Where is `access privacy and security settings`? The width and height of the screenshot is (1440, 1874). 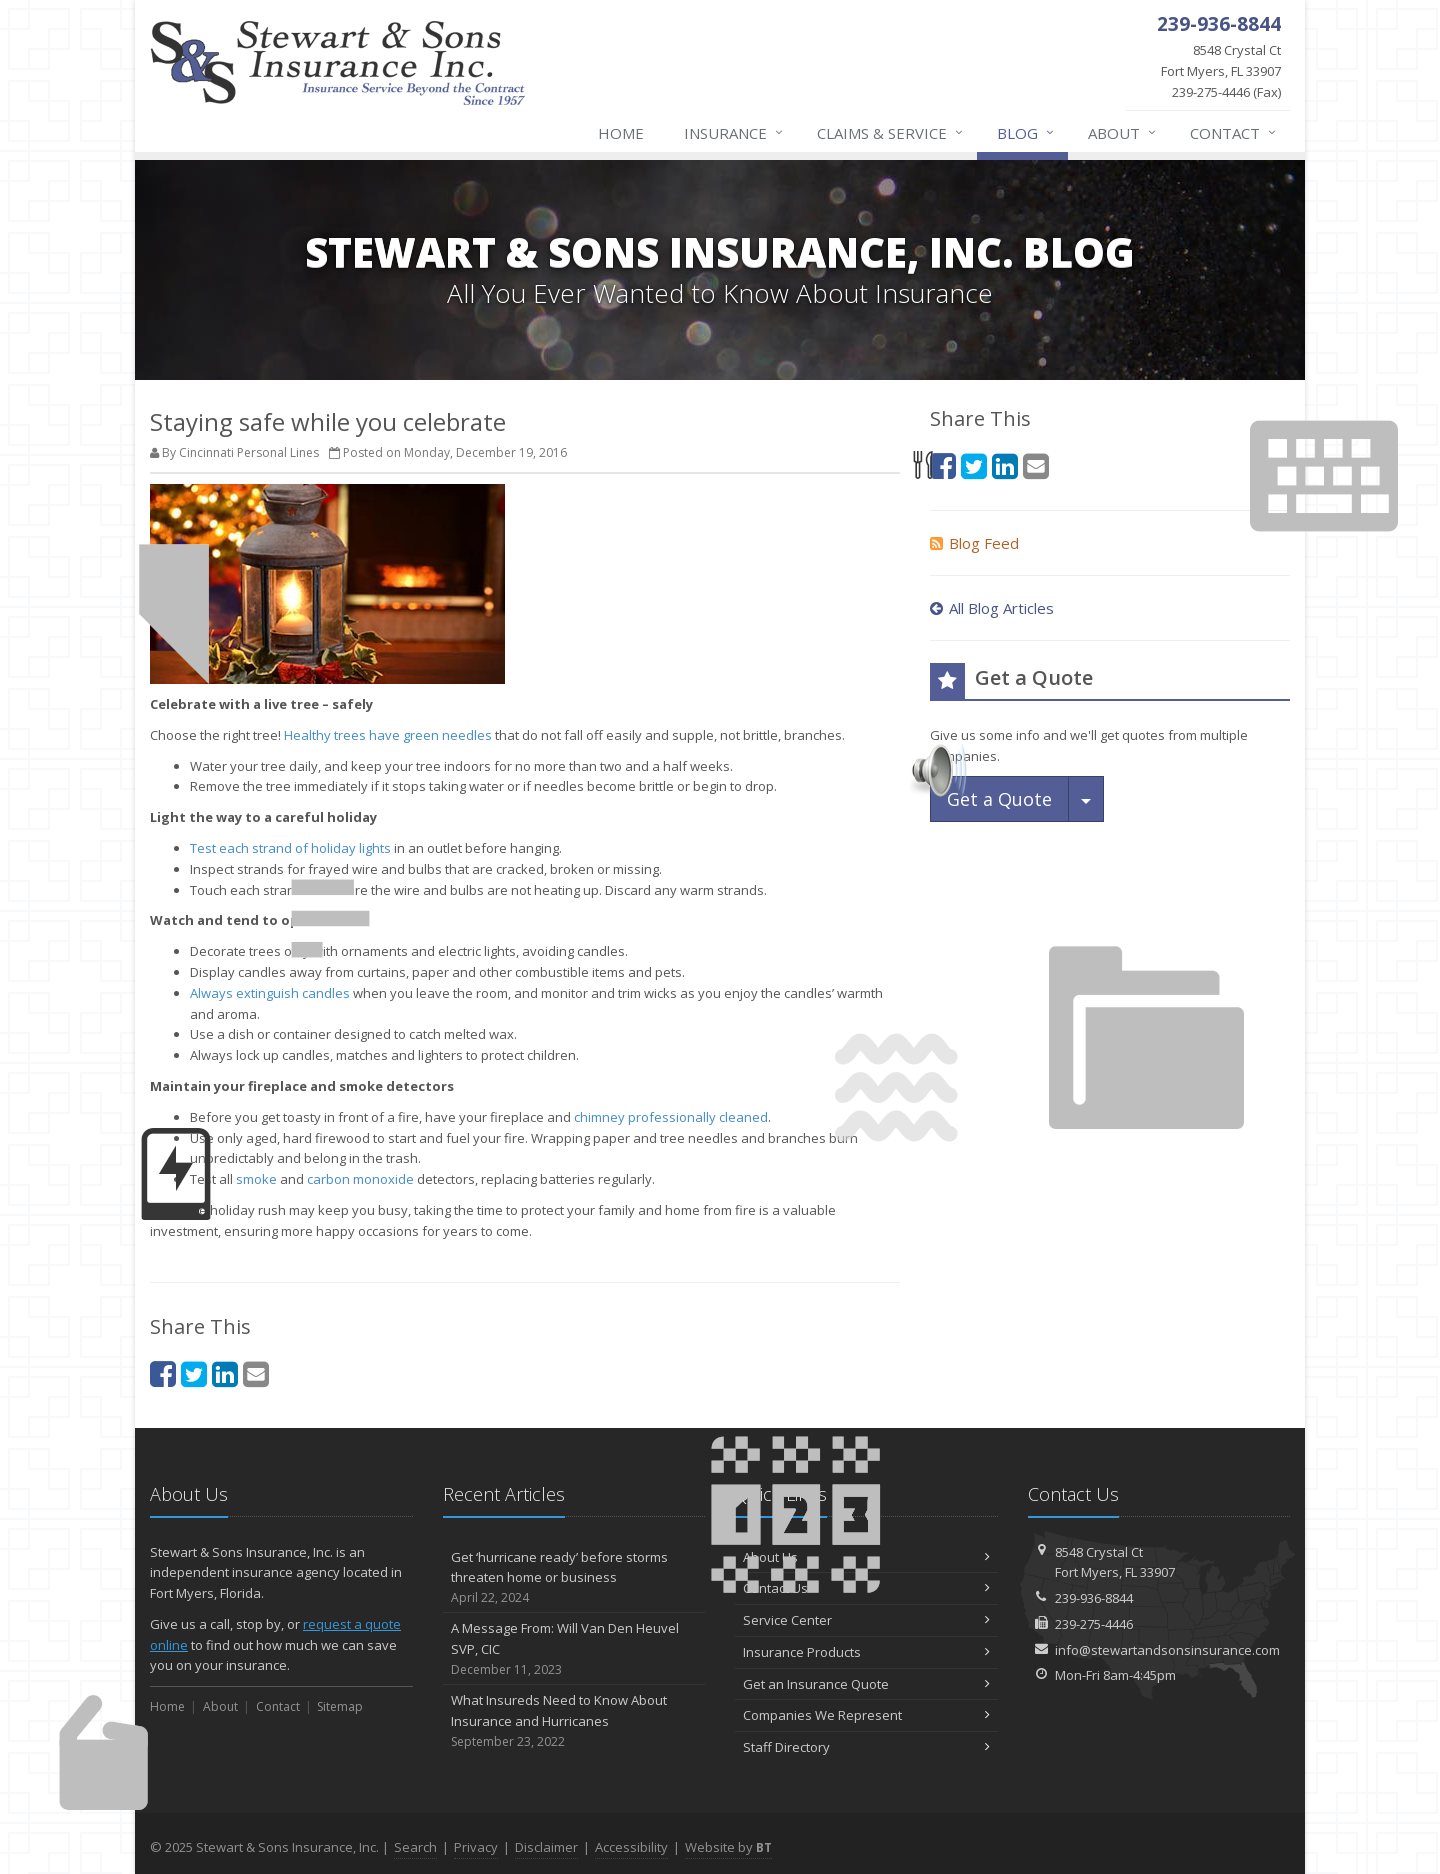 access privacy and security settings is located at coordinates (796, 1521).